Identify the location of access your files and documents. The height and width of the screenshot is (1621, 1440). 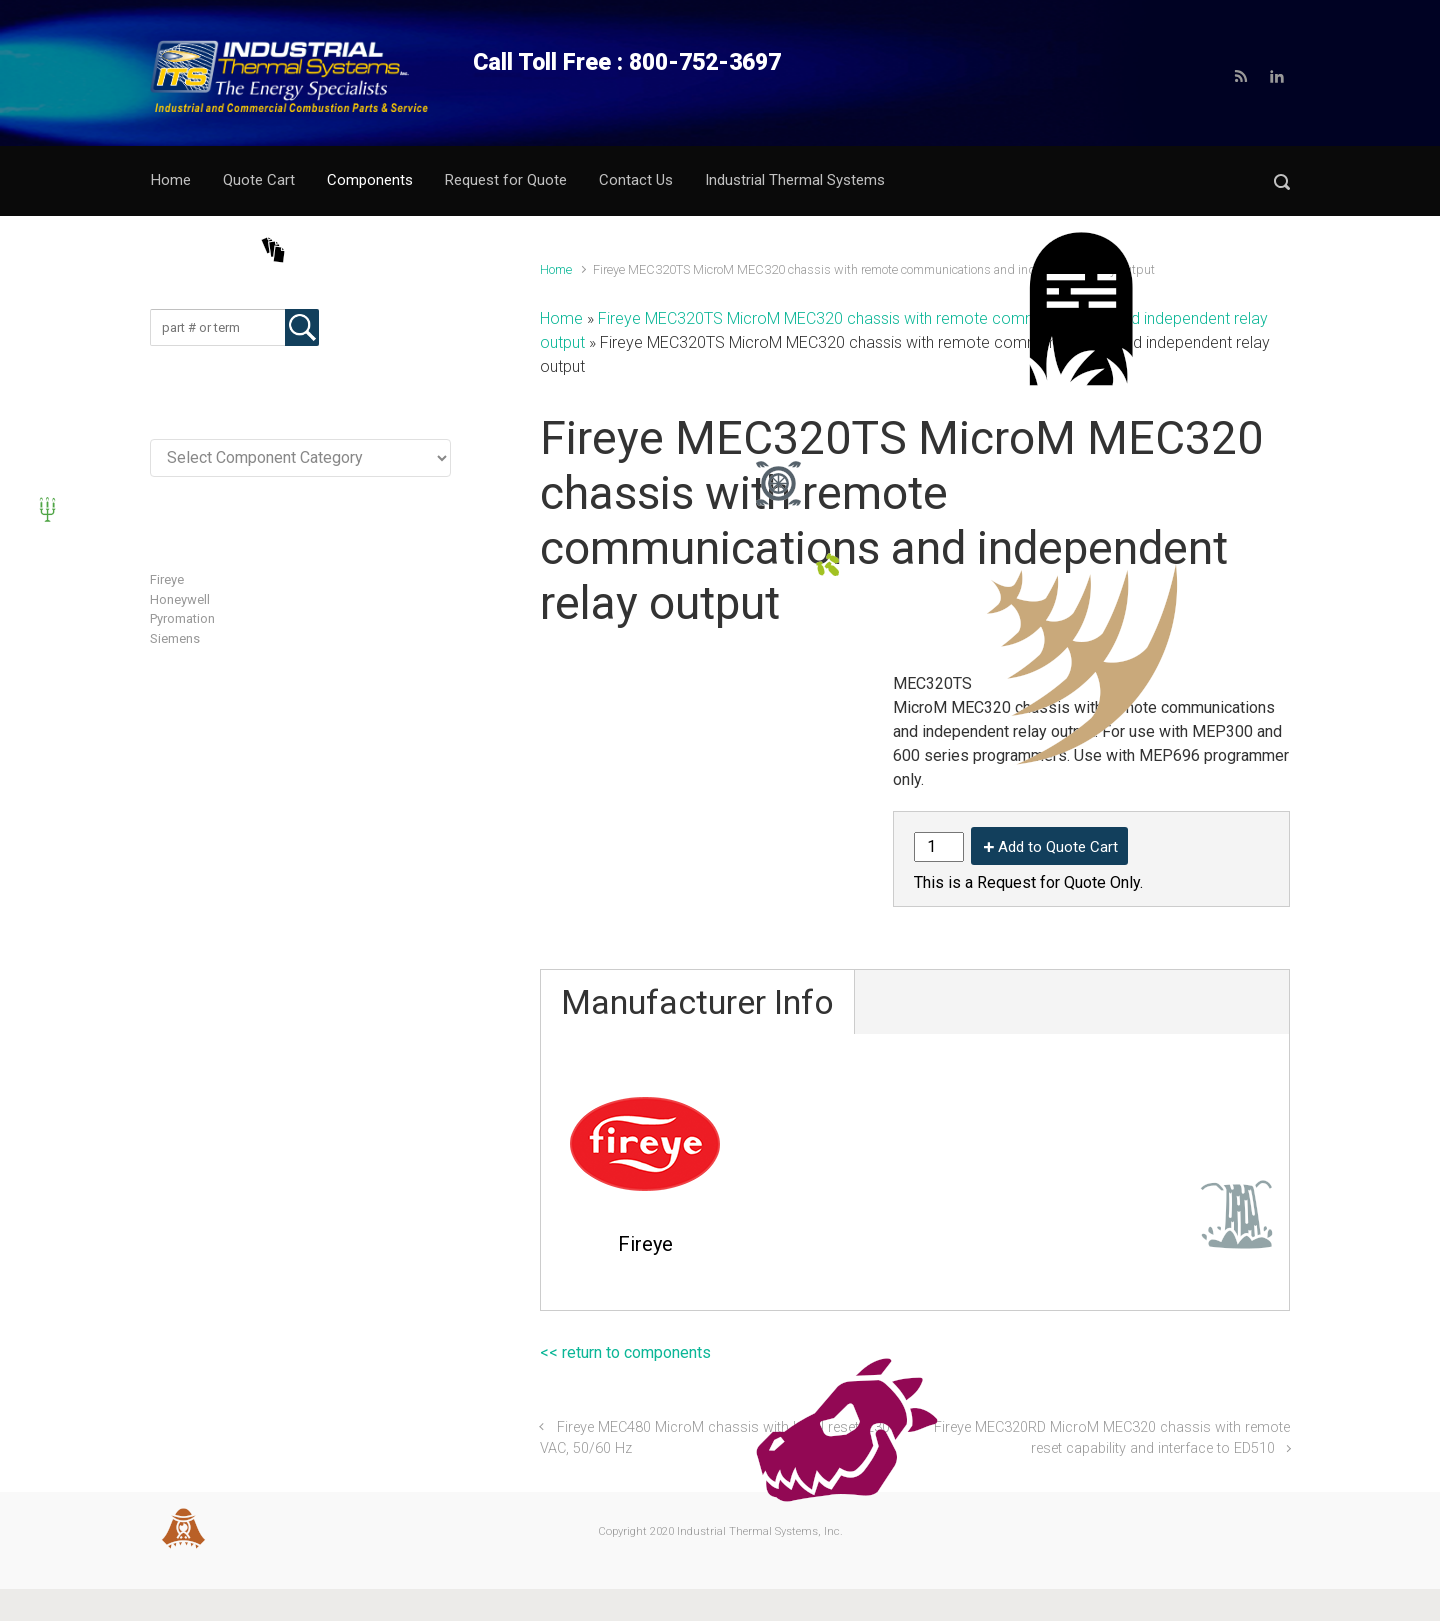
(273, 250).